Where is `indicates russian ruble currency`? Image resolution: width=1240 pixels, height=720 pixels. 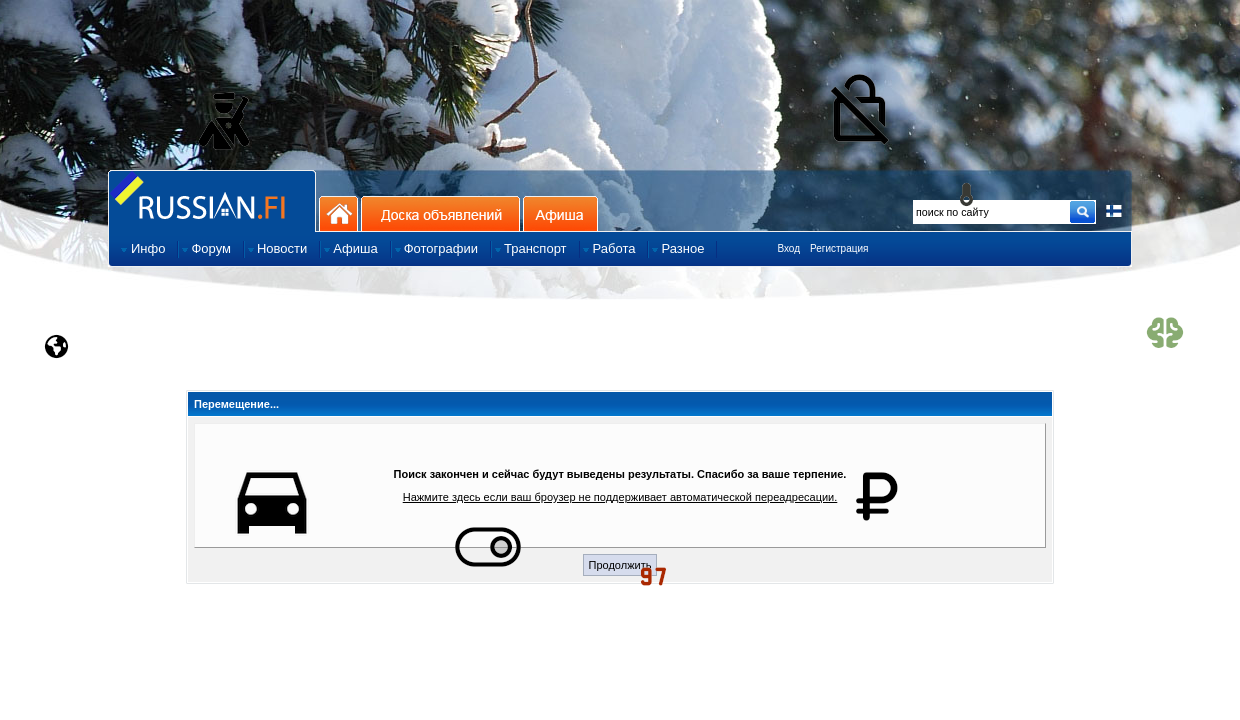 indicates russian ruble currency is located at coordinates (878, 496).